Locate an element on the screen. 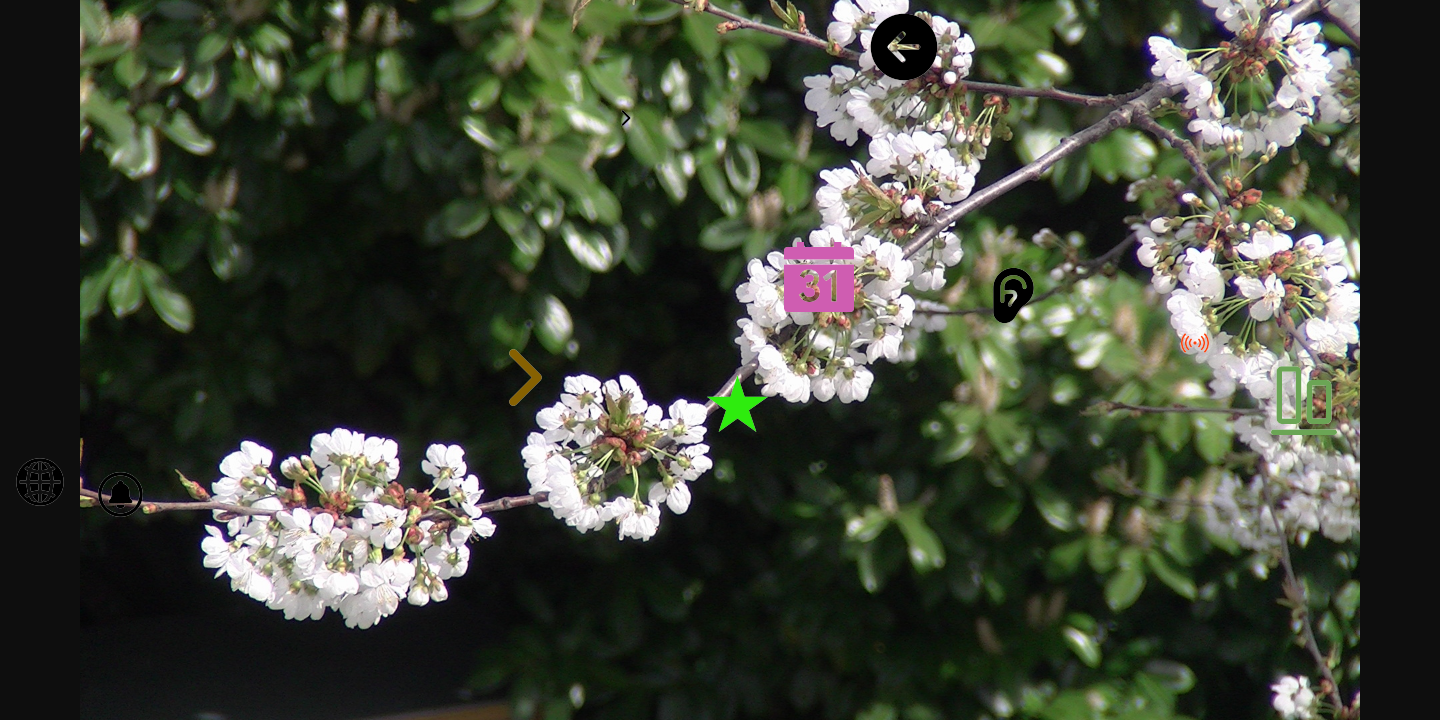  access radio or audio streaming is located at coordinates (1195, 343).